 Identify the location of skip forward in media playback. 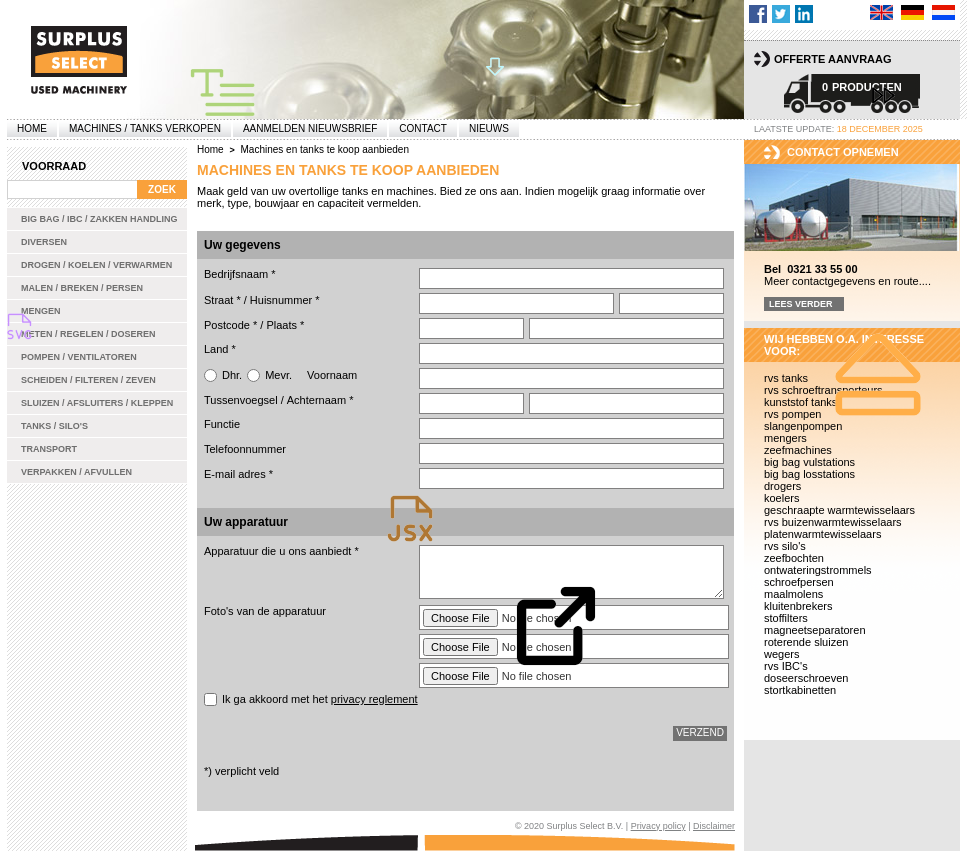
(883, 95).